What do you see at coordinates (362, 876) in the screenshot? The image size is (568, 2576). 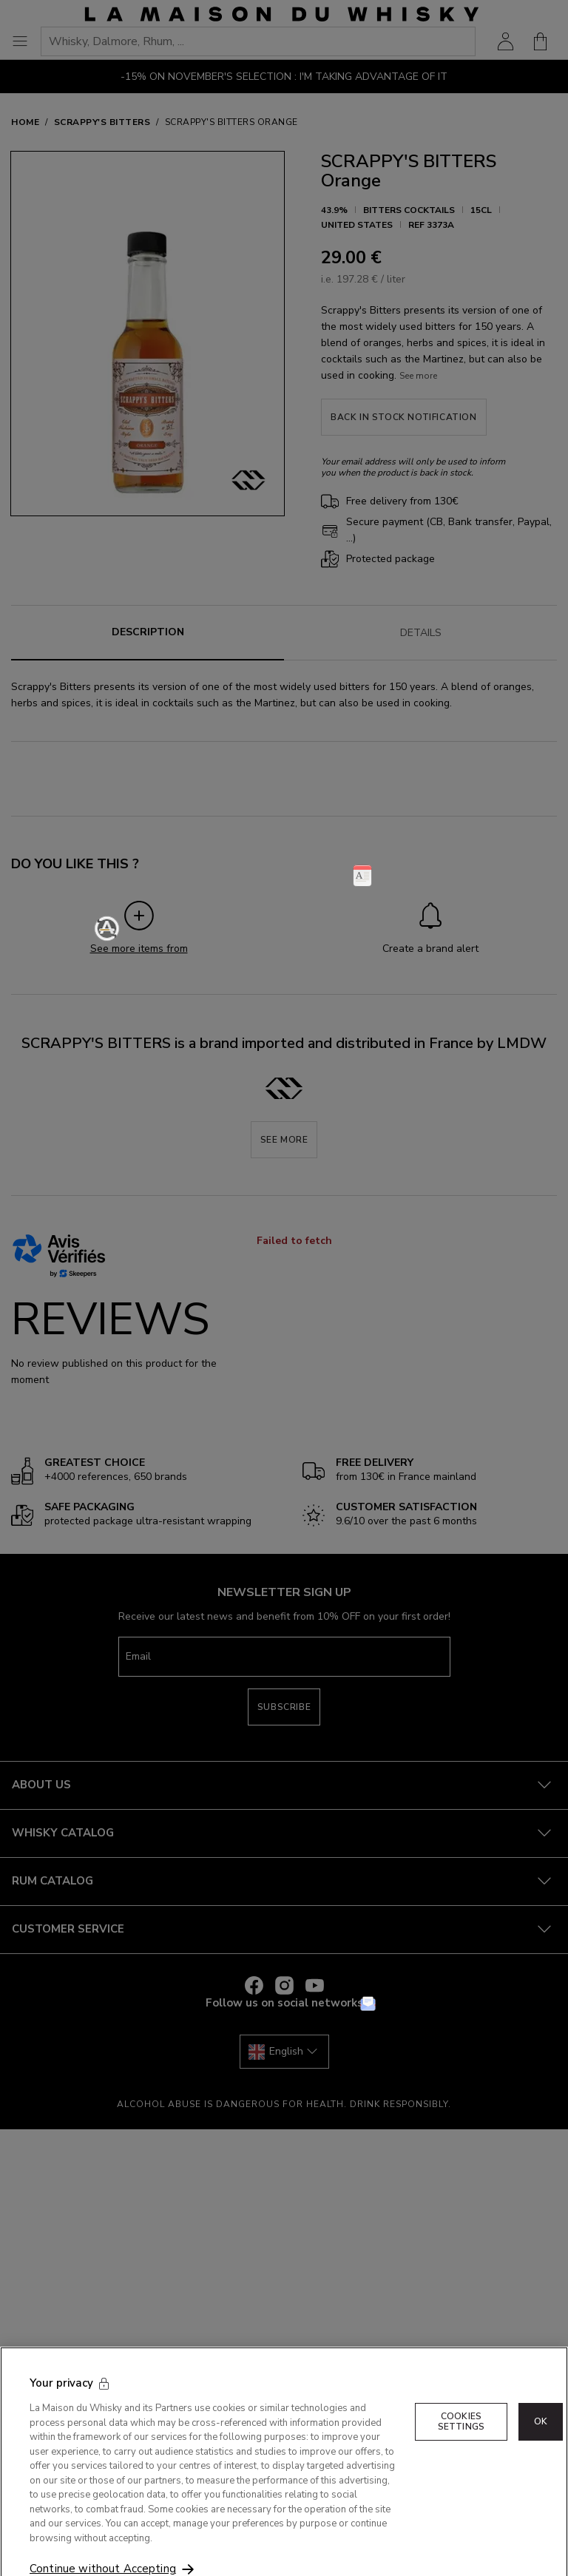 I see `open ebook reader application` at bounding box center [362, 876].